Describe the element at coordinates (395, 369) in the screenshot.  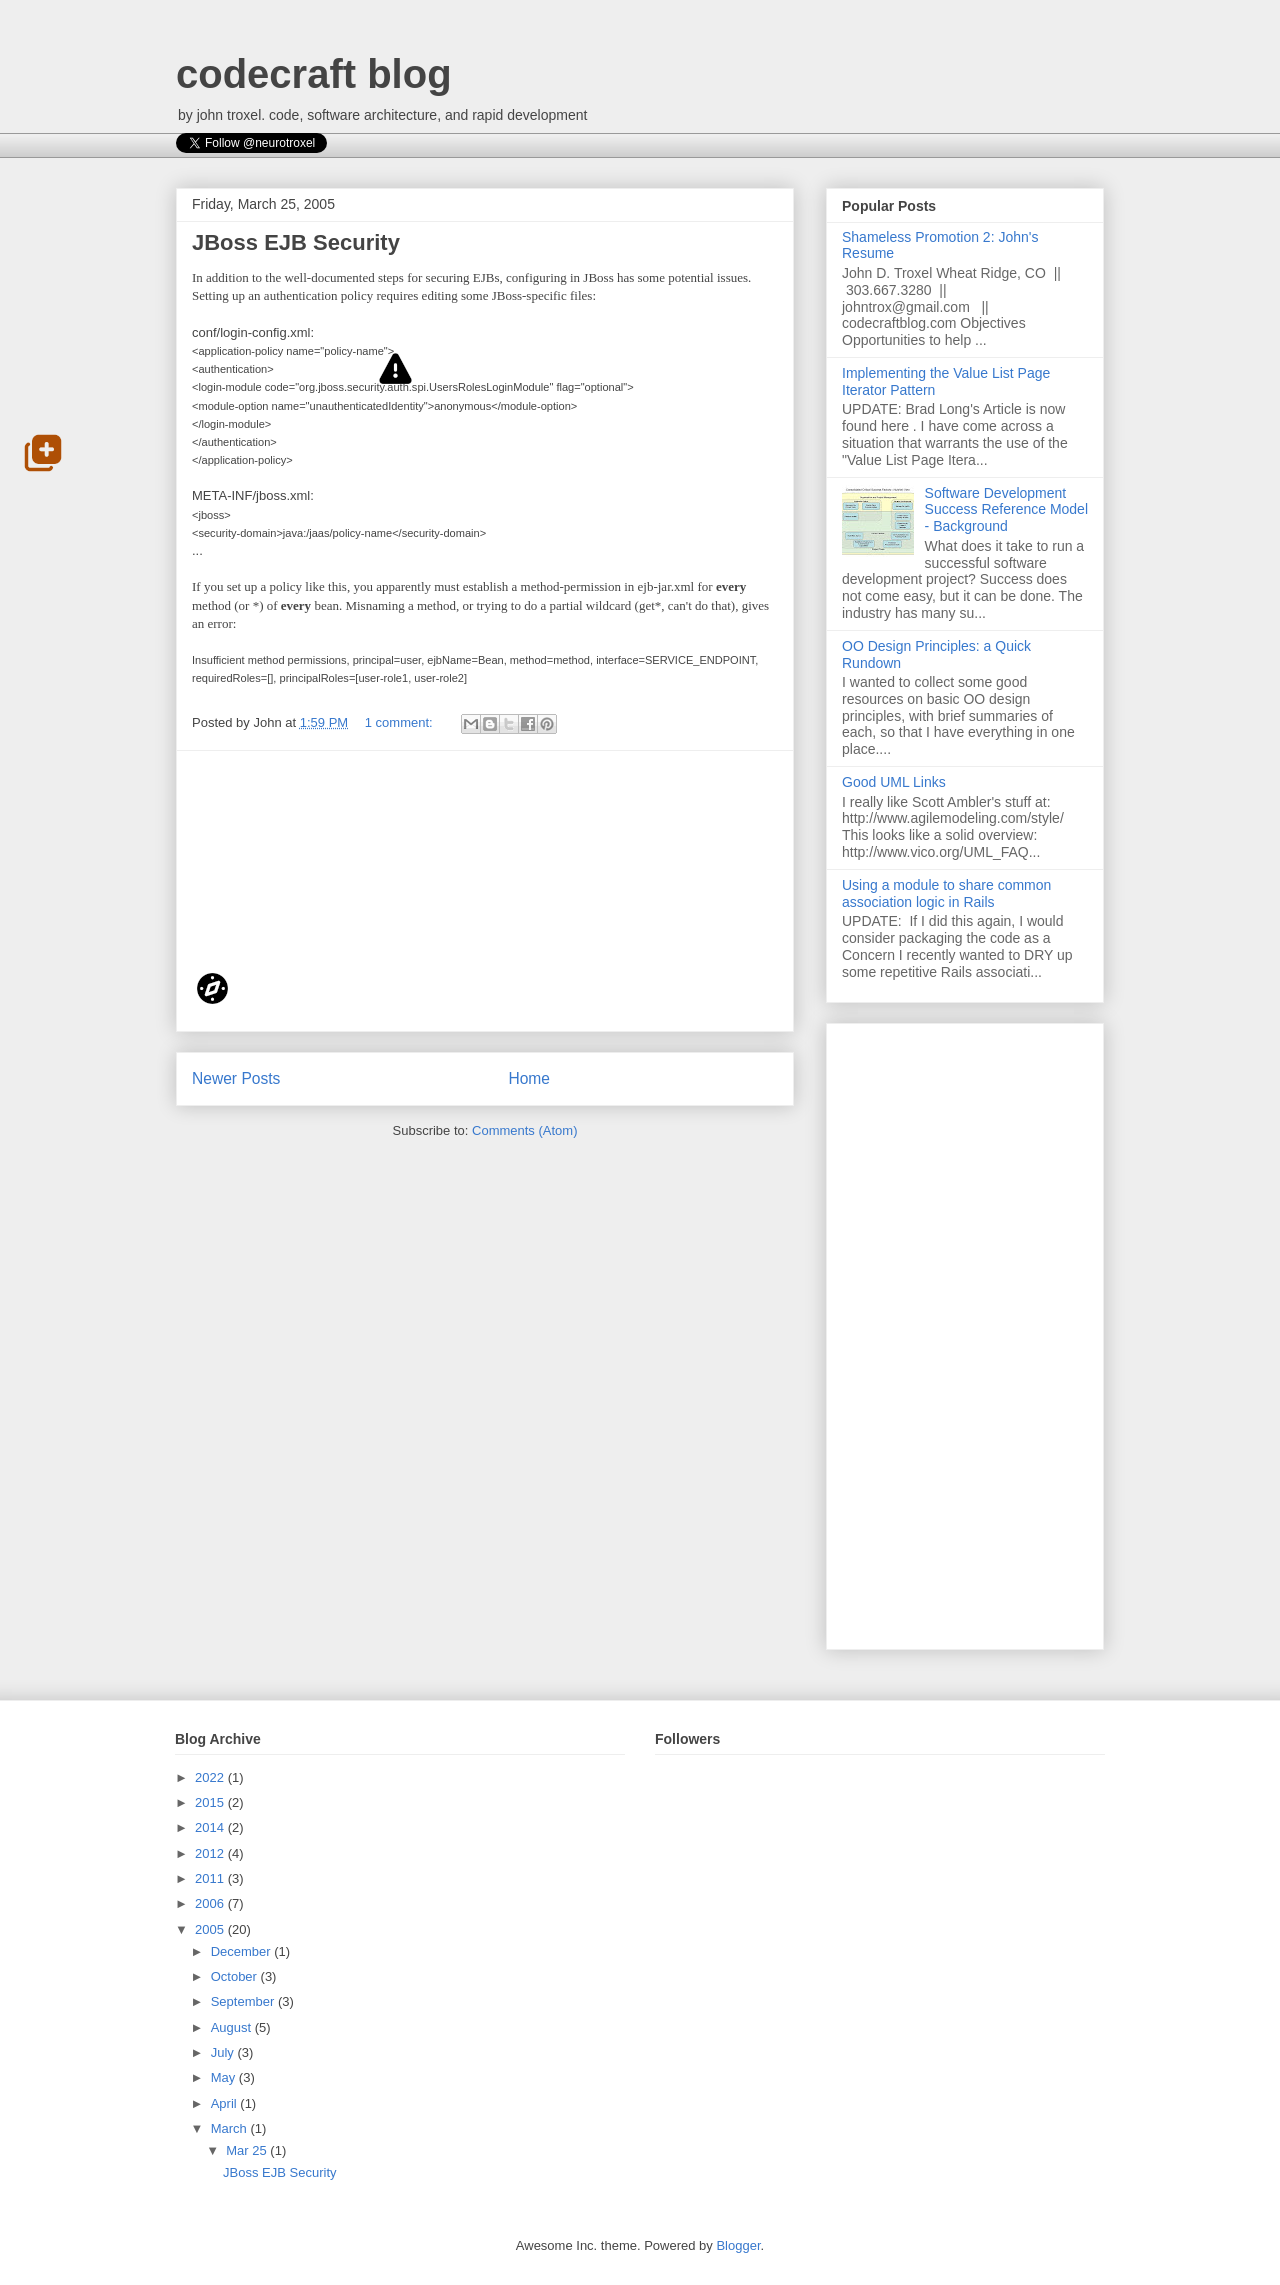
I see `indicates a warning or important alert` at that location.